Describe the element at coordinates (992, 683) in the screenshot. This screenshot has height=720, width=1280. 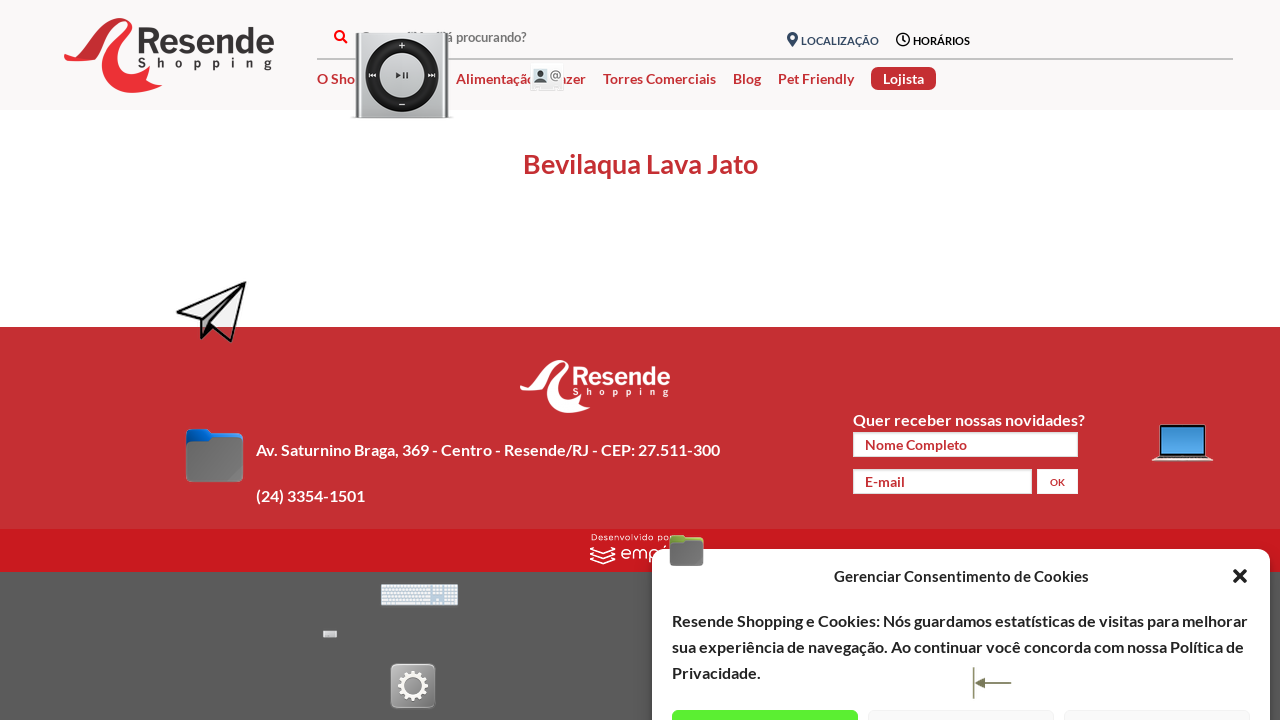
I see `go to the first item in a list or sequence` at that location.